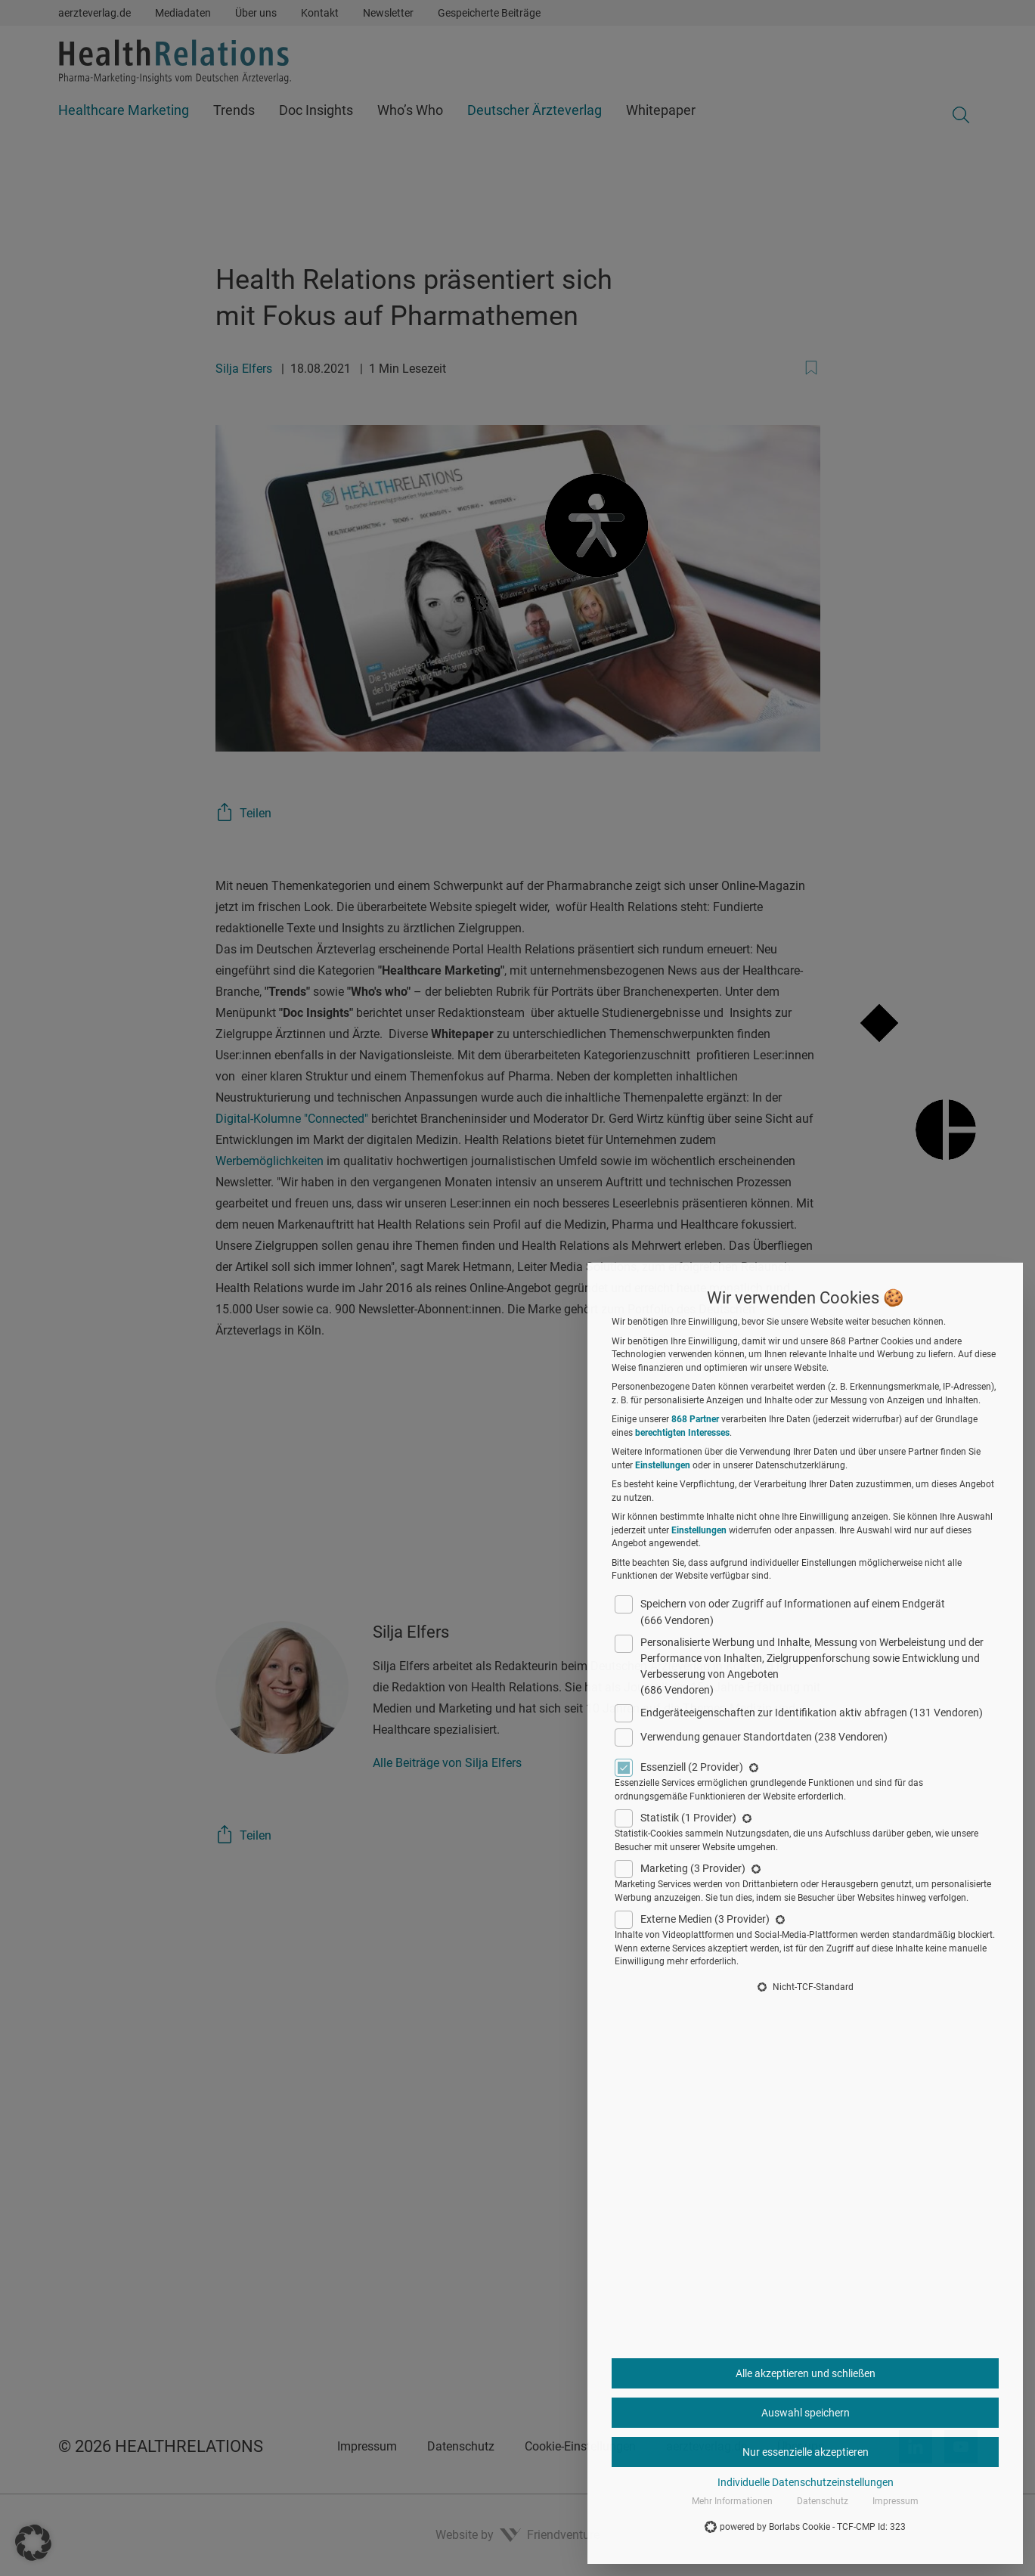  I want to click on set a log breakpoint in code, so click(879, 1023).